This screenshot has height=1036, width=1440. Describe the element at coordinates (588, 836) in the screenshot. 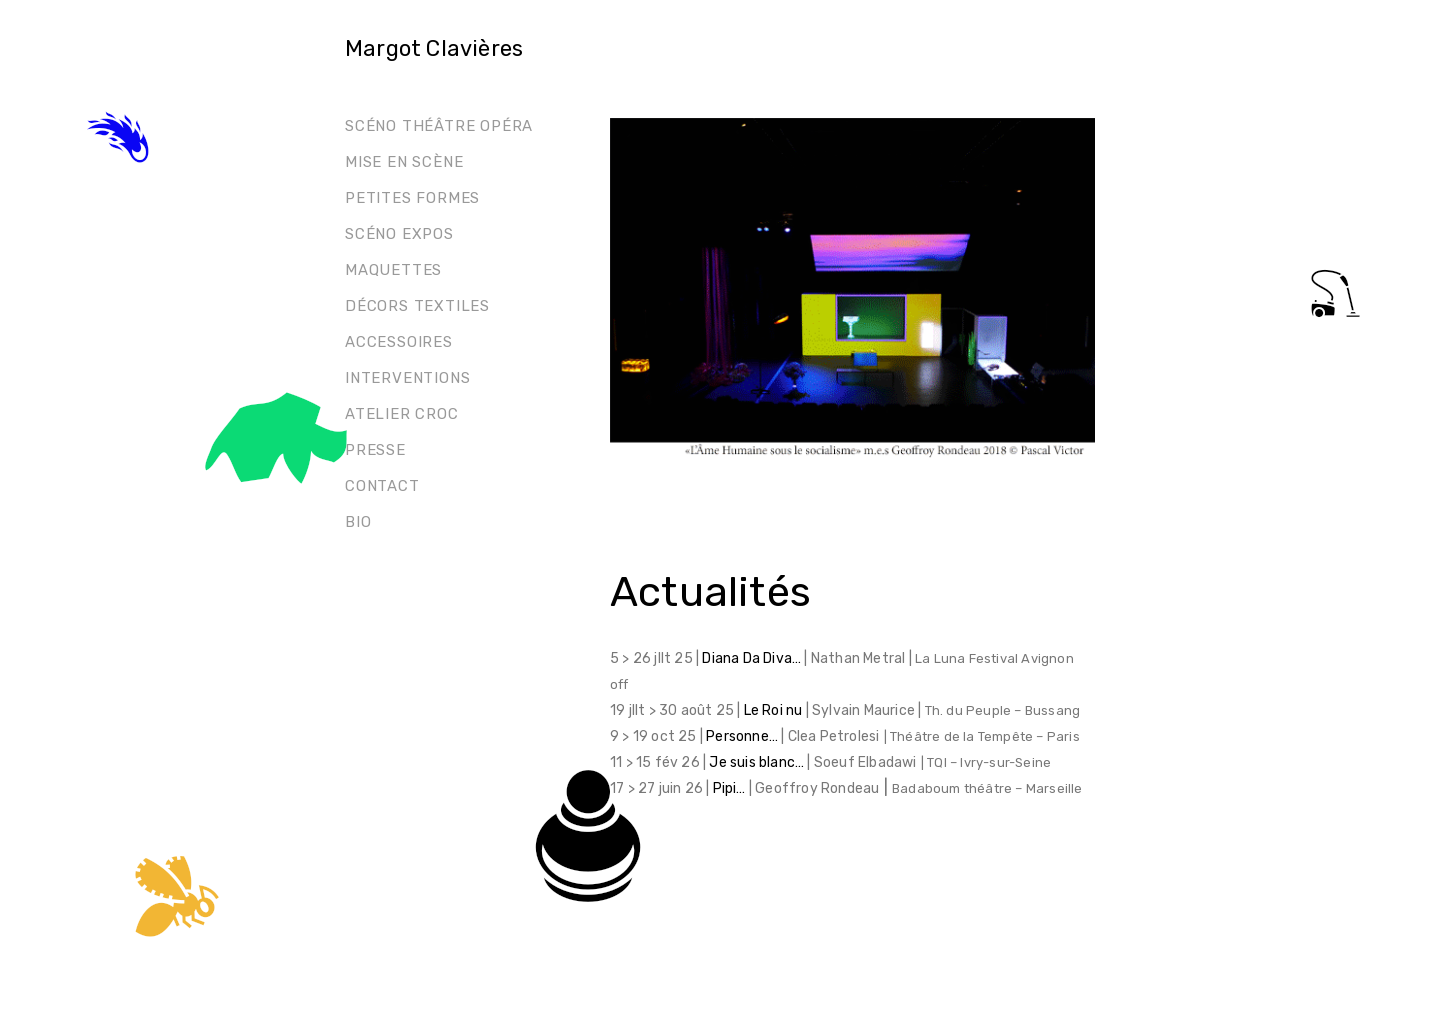

I see `browse or purchase fragrances` at that location.